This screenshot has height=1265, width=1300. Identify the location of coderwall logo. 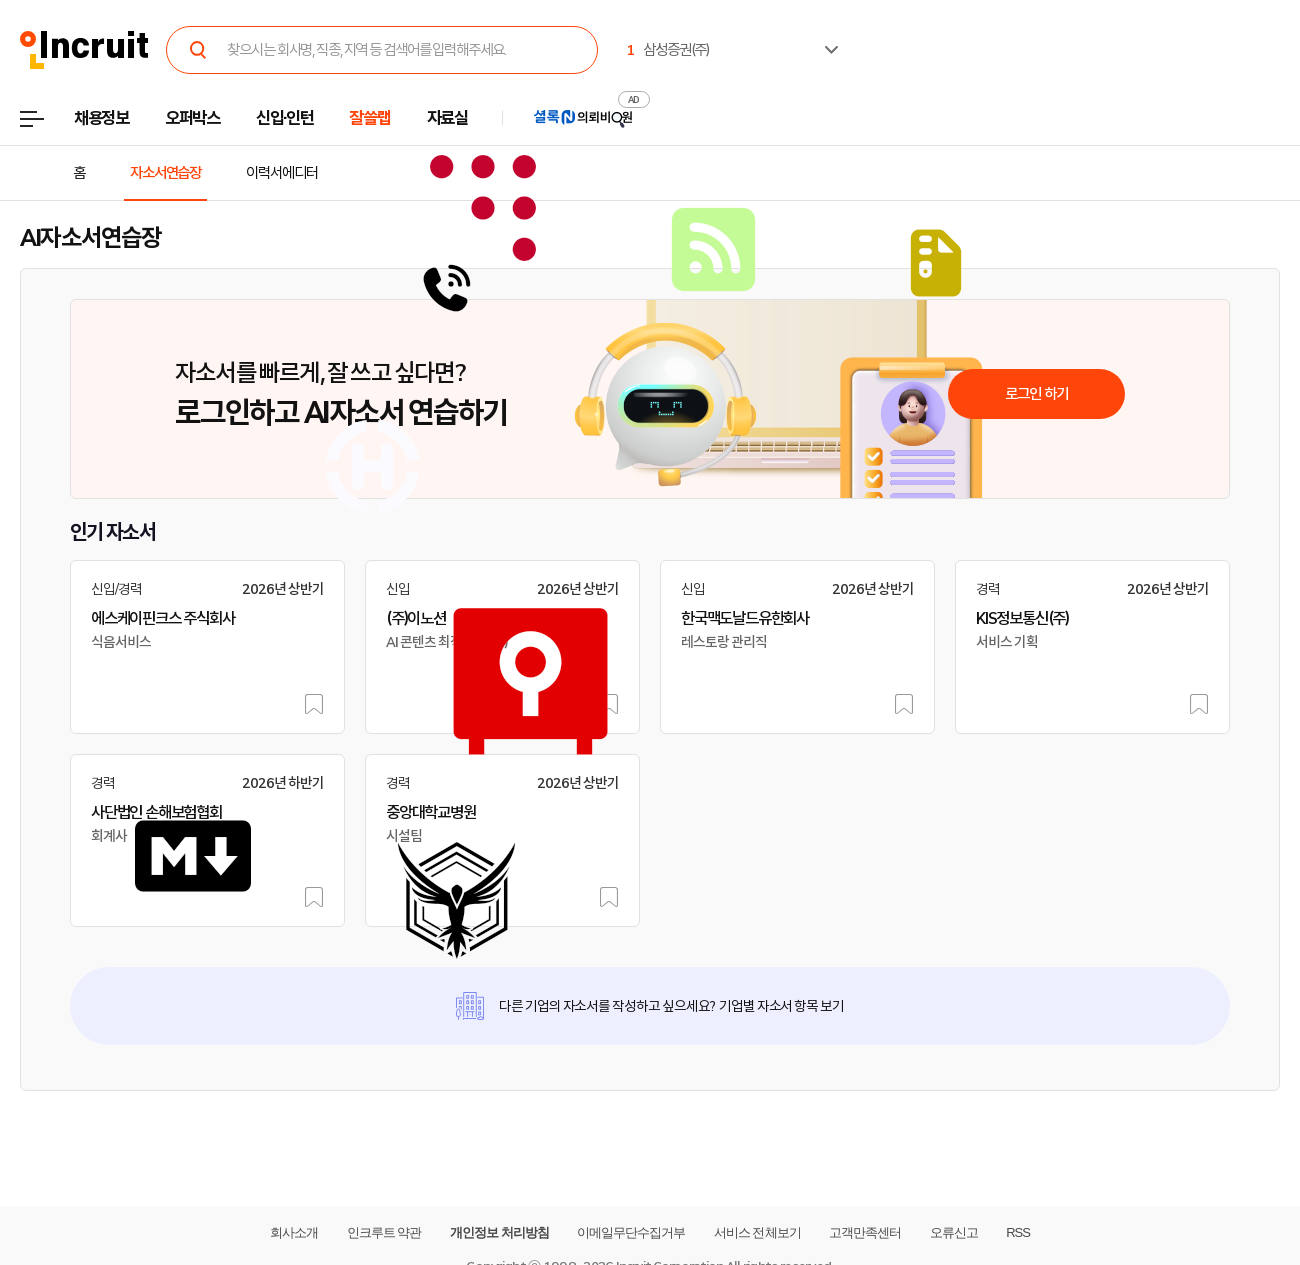
(483, 208).